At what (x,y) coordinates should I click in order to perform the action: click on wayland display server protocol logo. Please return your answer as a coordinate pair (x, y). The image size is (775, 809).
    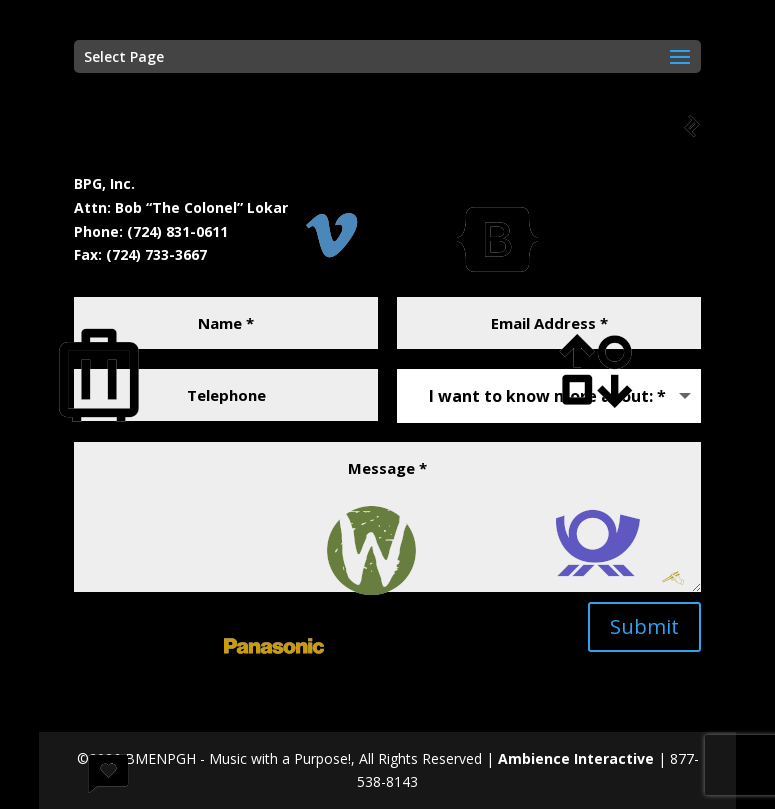
    Looking at the image, I should click on (371, 550).